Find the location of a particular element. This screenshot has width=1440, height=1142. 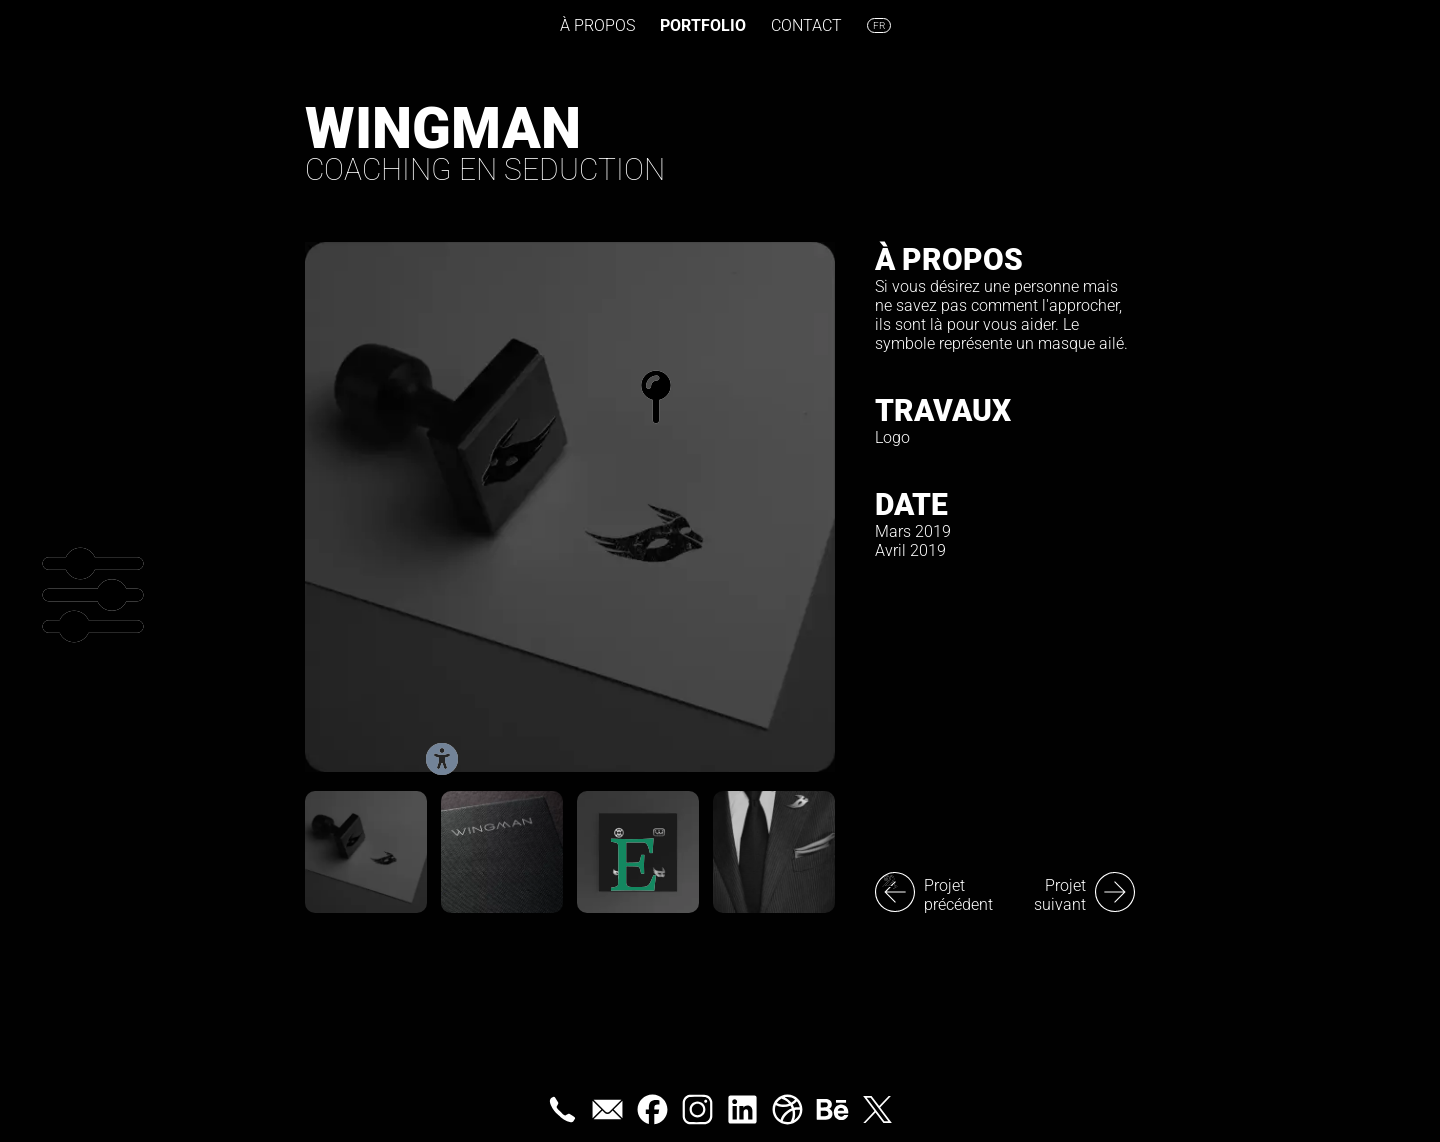

open the Etsy app or website is located at coordinates (633, 864).